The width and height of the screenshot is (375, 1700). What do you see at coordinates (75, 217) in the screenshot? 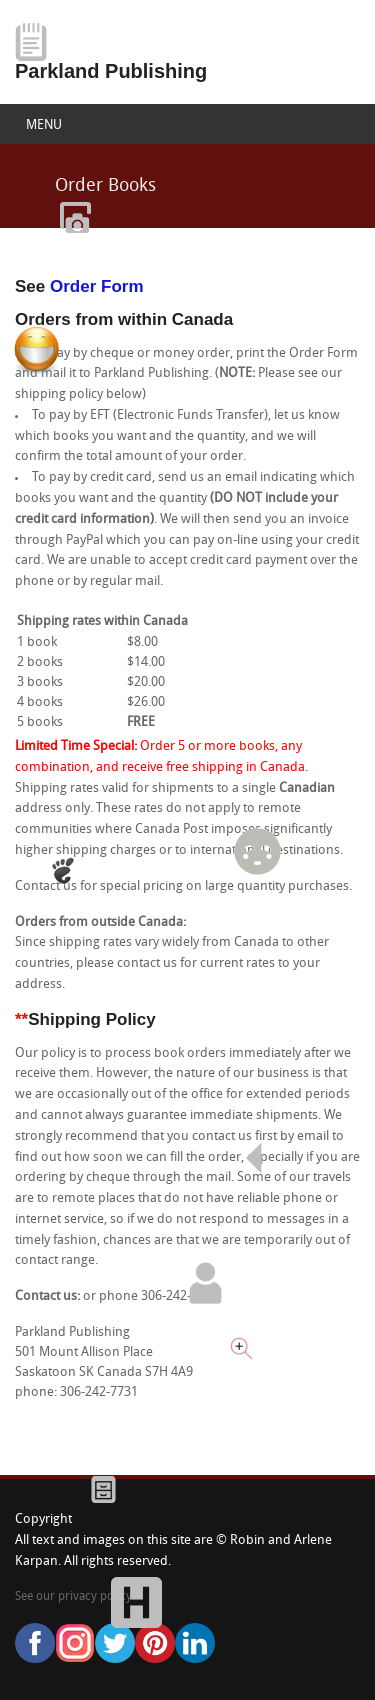
I see `take a screenshot` at bounding box center [75, 217].